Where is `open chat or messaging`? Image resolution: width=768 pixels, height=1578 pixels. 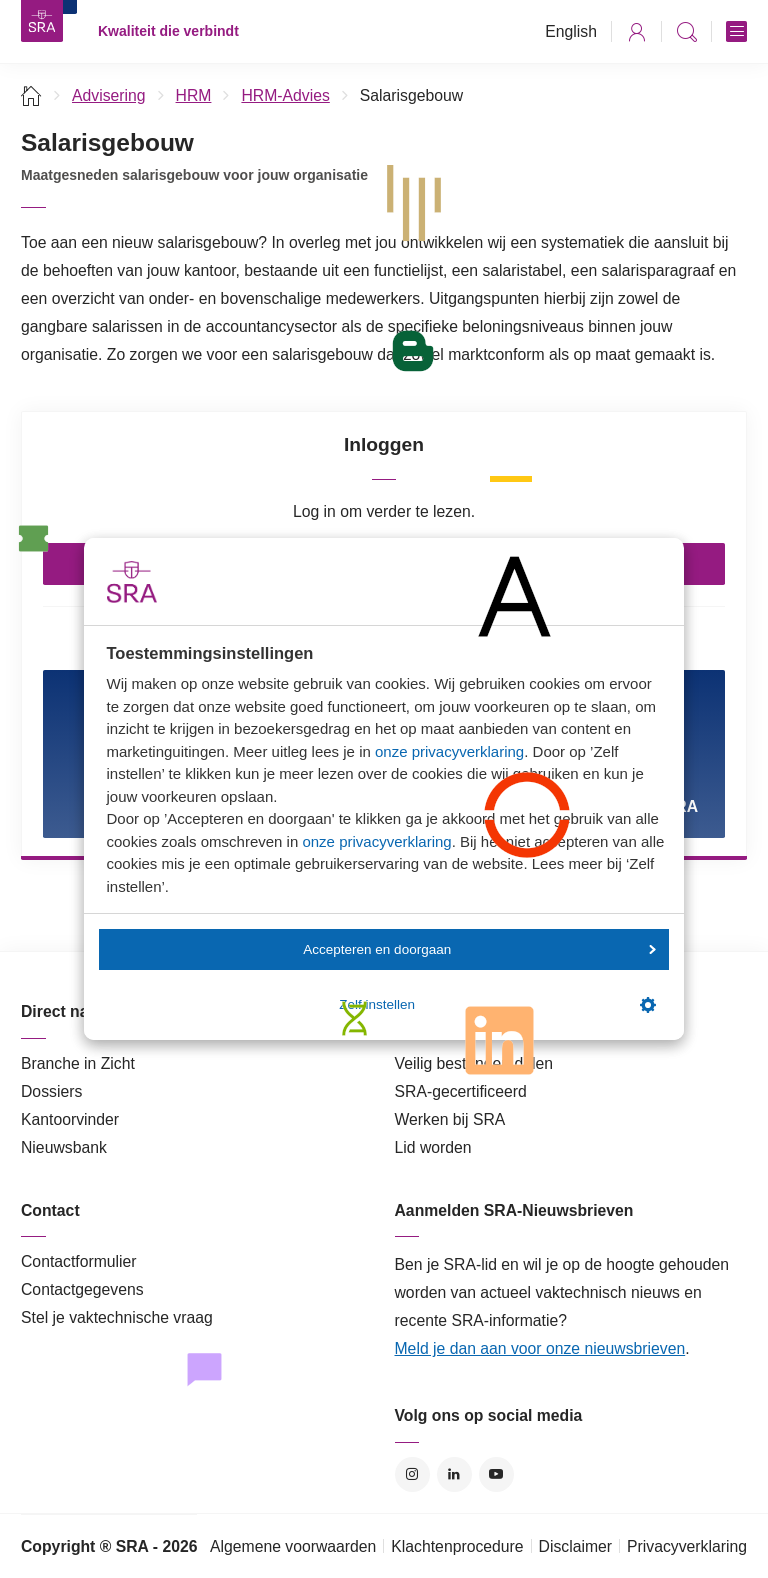 open chat or messaging is located at coordinates (204, 1368).